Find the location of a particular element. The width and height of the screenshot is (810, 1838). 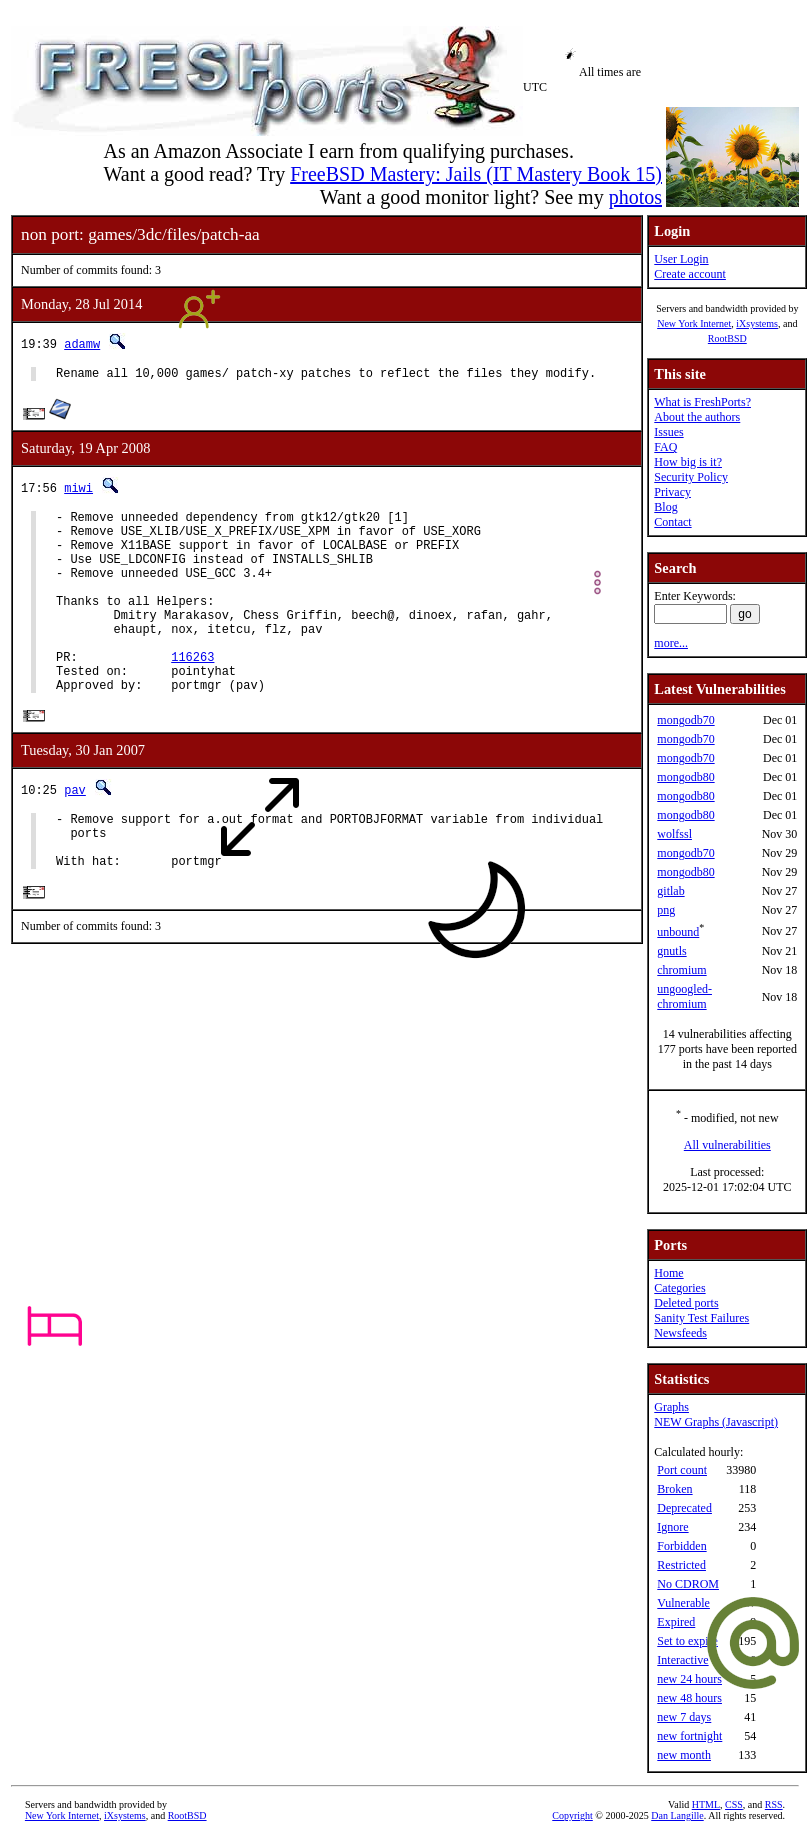

mention or tag a user is located at coordinates (753, 1643).